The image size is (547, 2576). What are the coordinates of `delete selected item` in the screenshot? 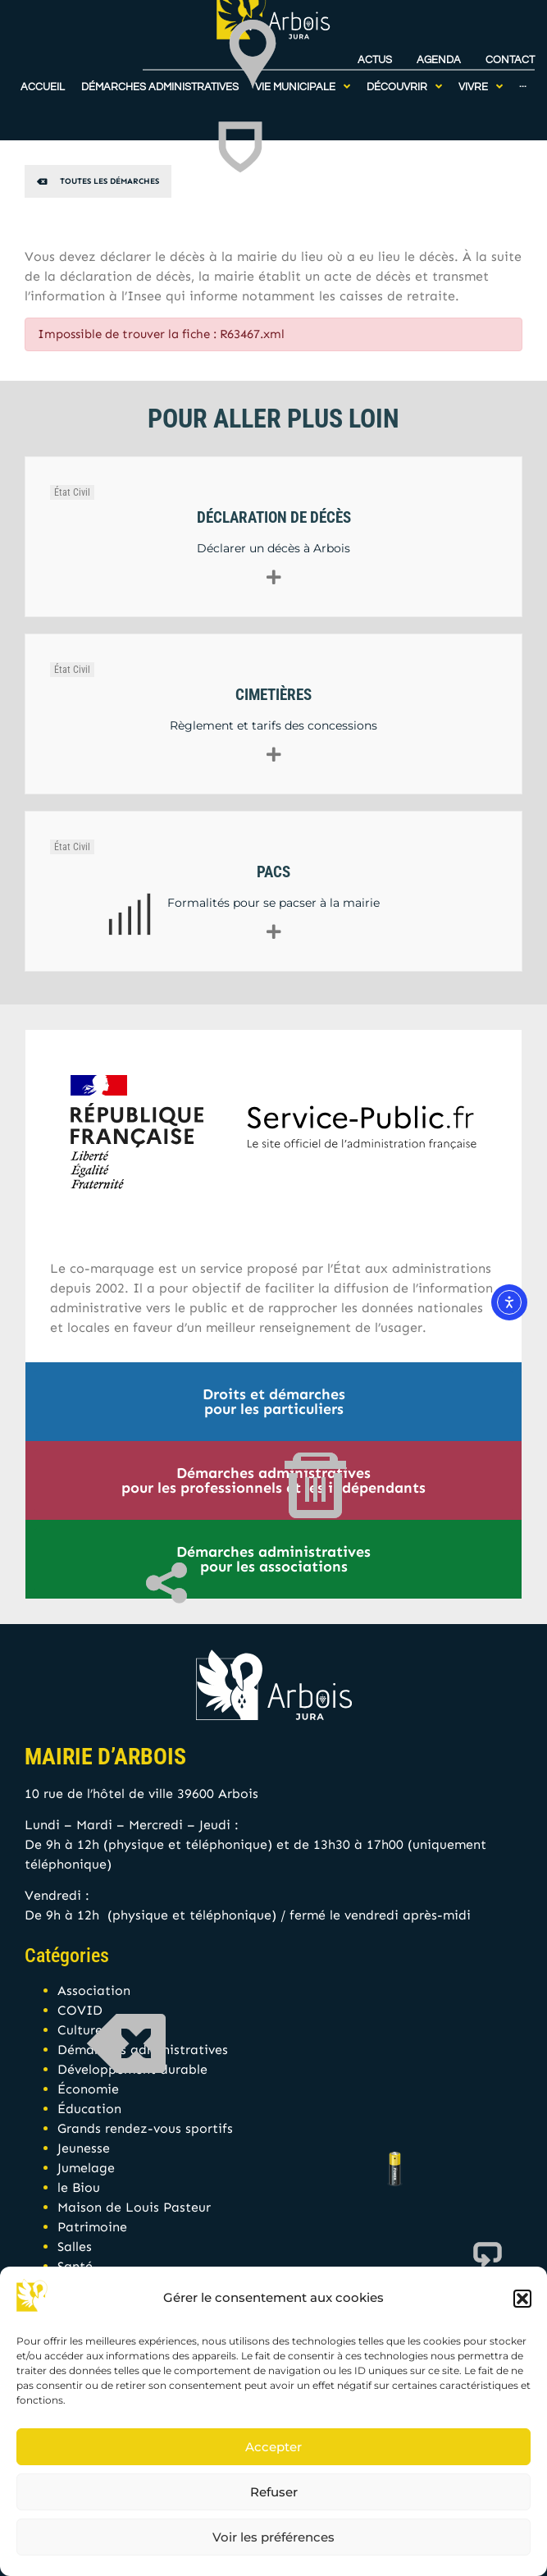 It's located at (317, 1485).